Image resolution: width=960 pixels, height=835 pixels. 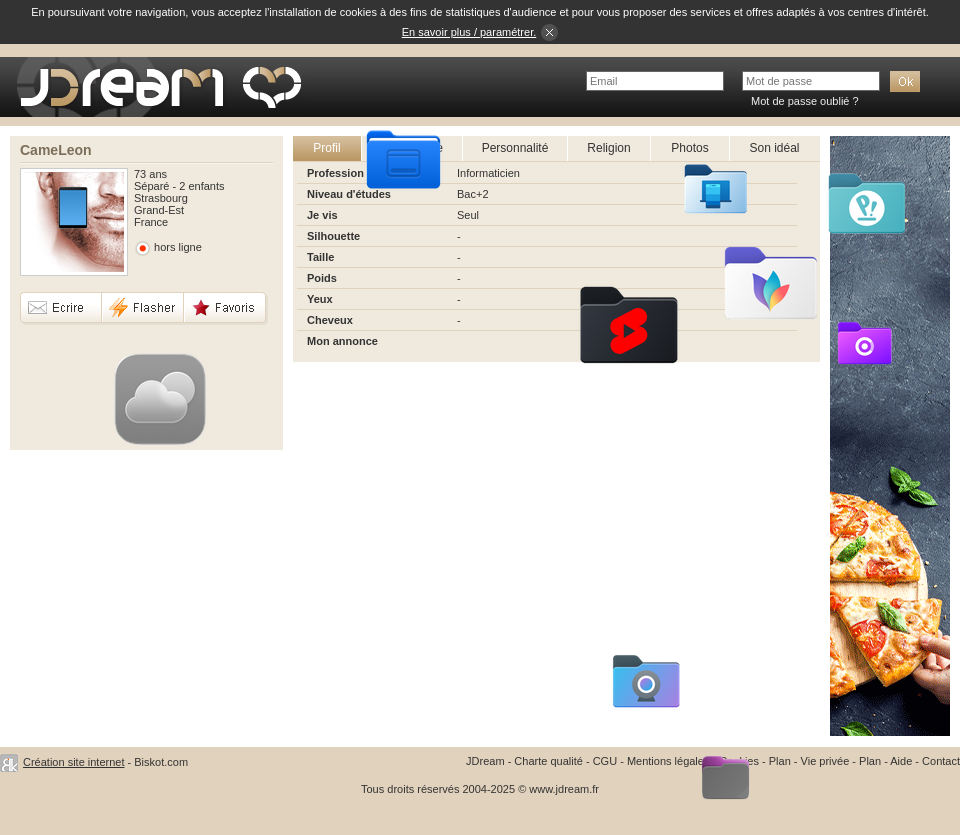 What do you see at coordinates (73, 208) in the screenshot?
I see `view or manage connected iPad device` at bounding box center [73, 208].